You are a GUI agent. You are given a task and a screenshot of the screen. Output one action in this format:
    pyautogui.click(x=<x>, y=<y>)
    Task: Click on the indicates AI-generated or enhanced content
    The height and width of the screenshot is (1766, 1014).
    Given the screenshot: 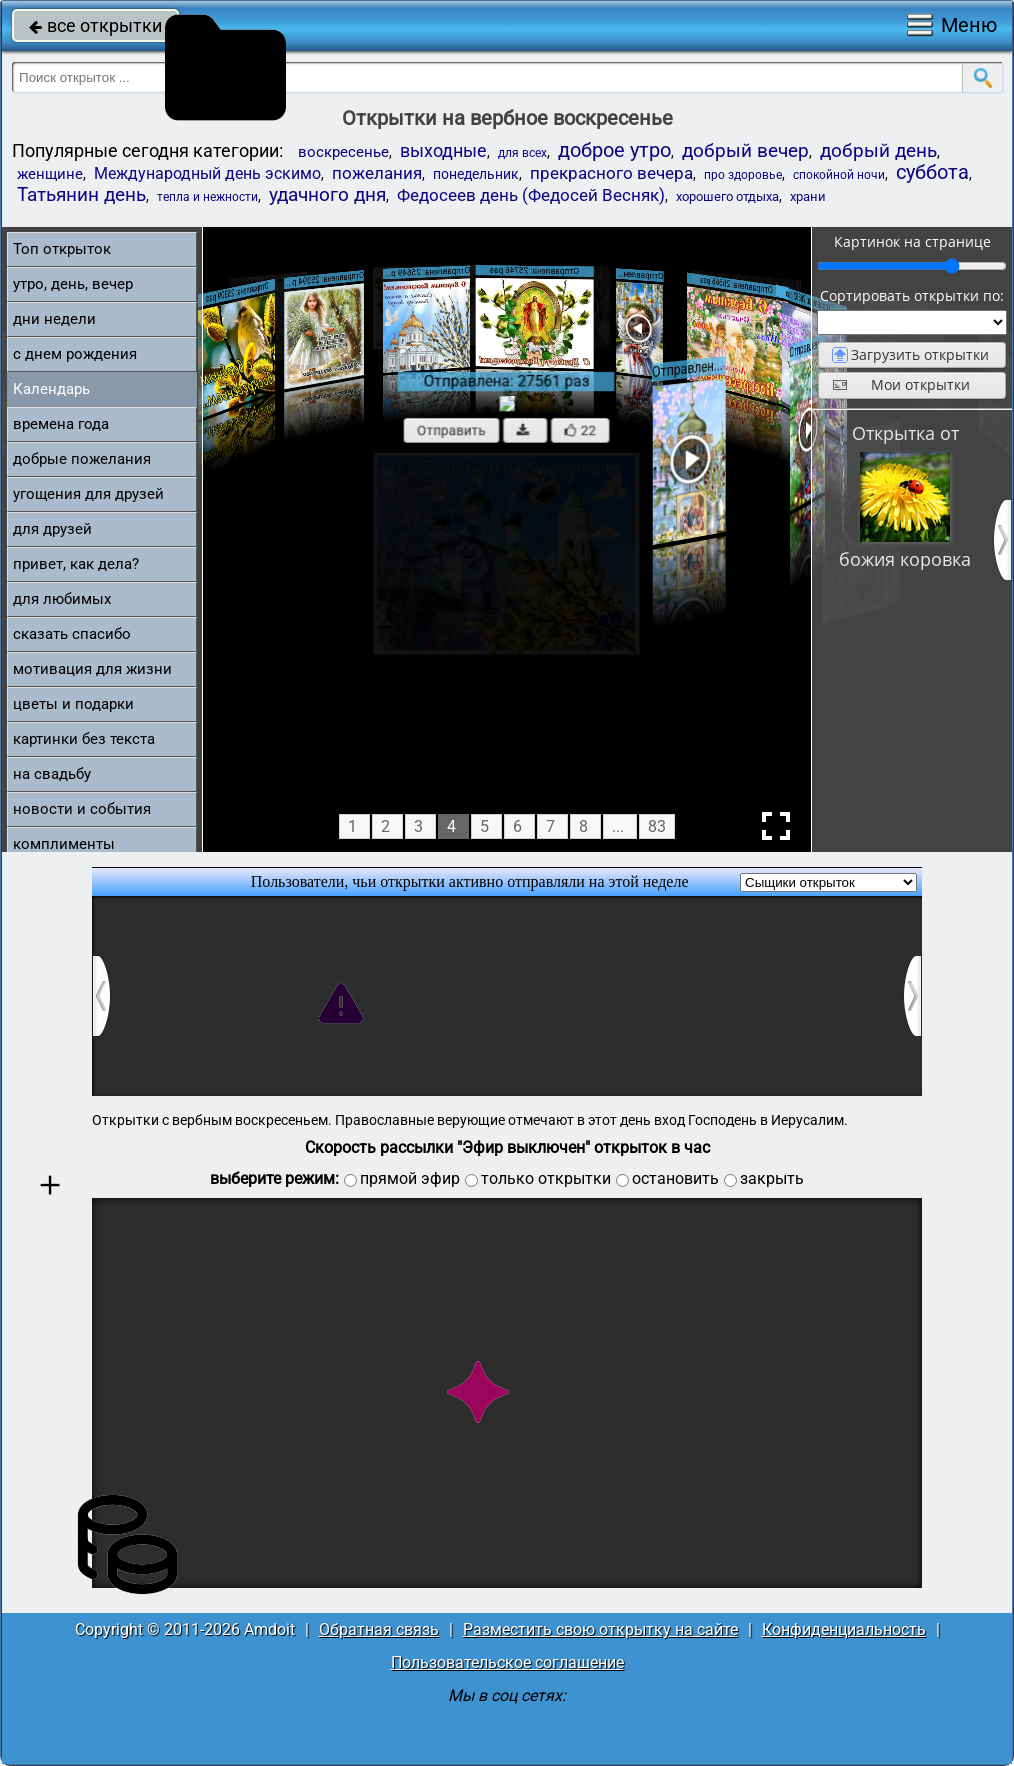 What is the action you would take?
    pyautogui.click(x=478, y=1392)
    